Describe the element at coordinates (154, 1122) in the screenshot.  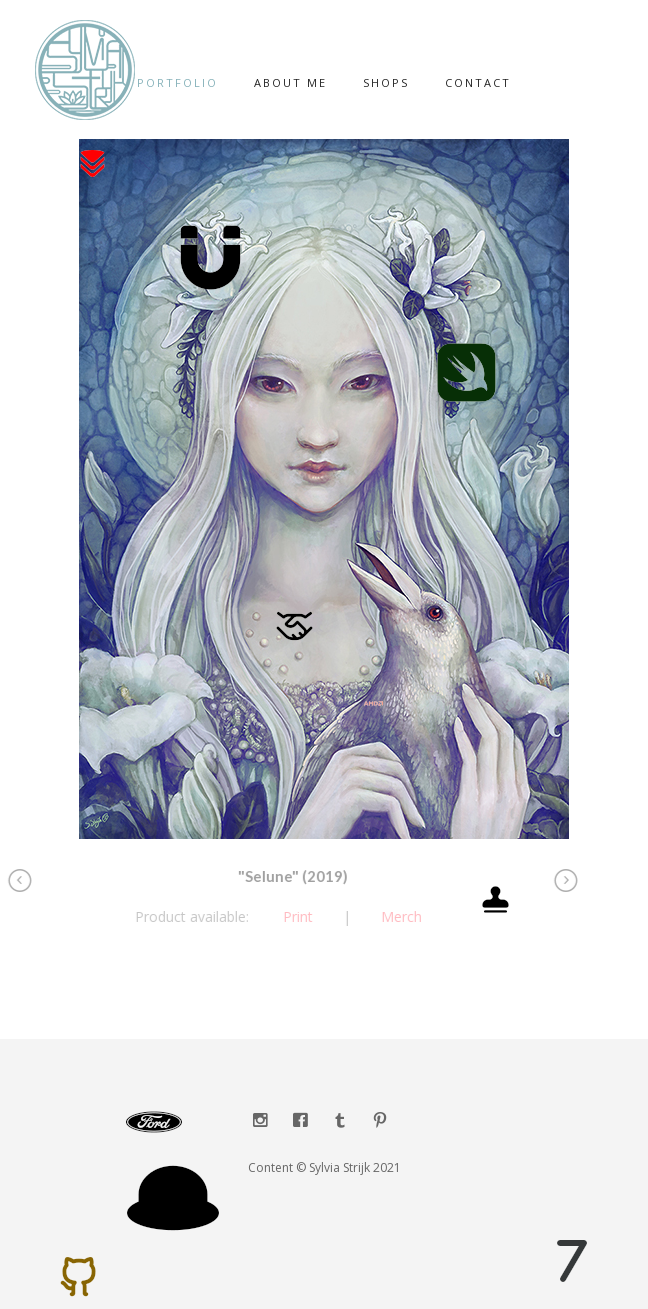
I see `Ford brand or dealership app` at that location.